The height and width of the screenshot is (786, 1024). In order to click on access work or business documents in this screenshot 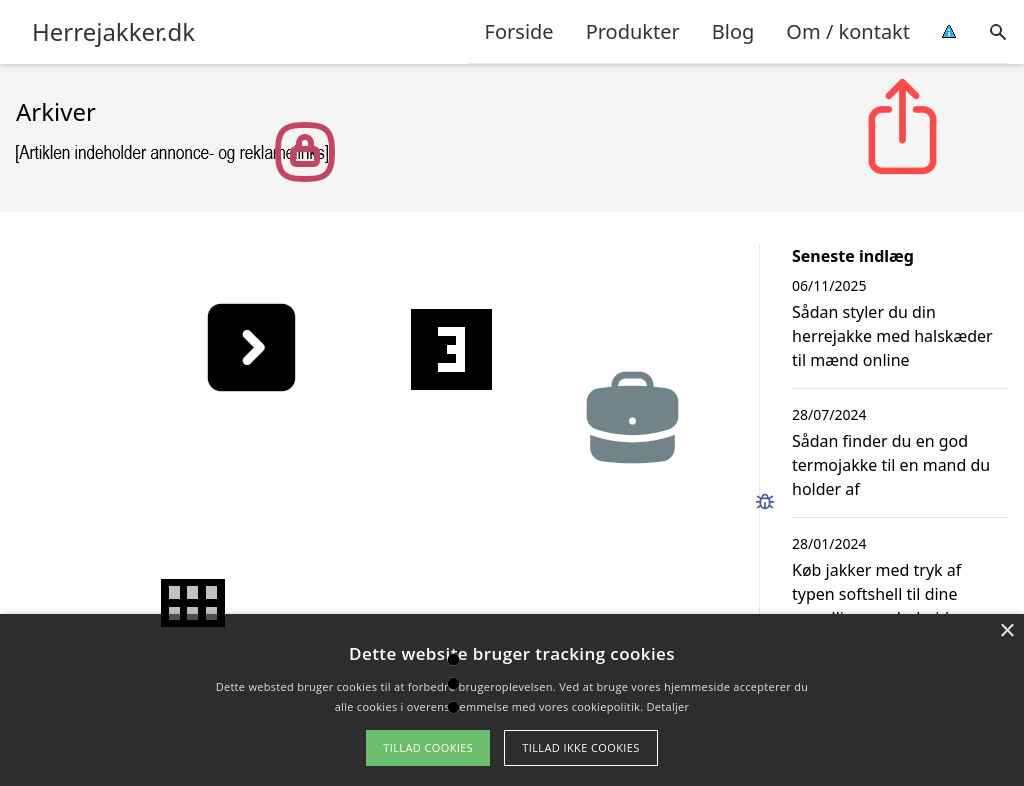, I will do `click(632, 417)`.